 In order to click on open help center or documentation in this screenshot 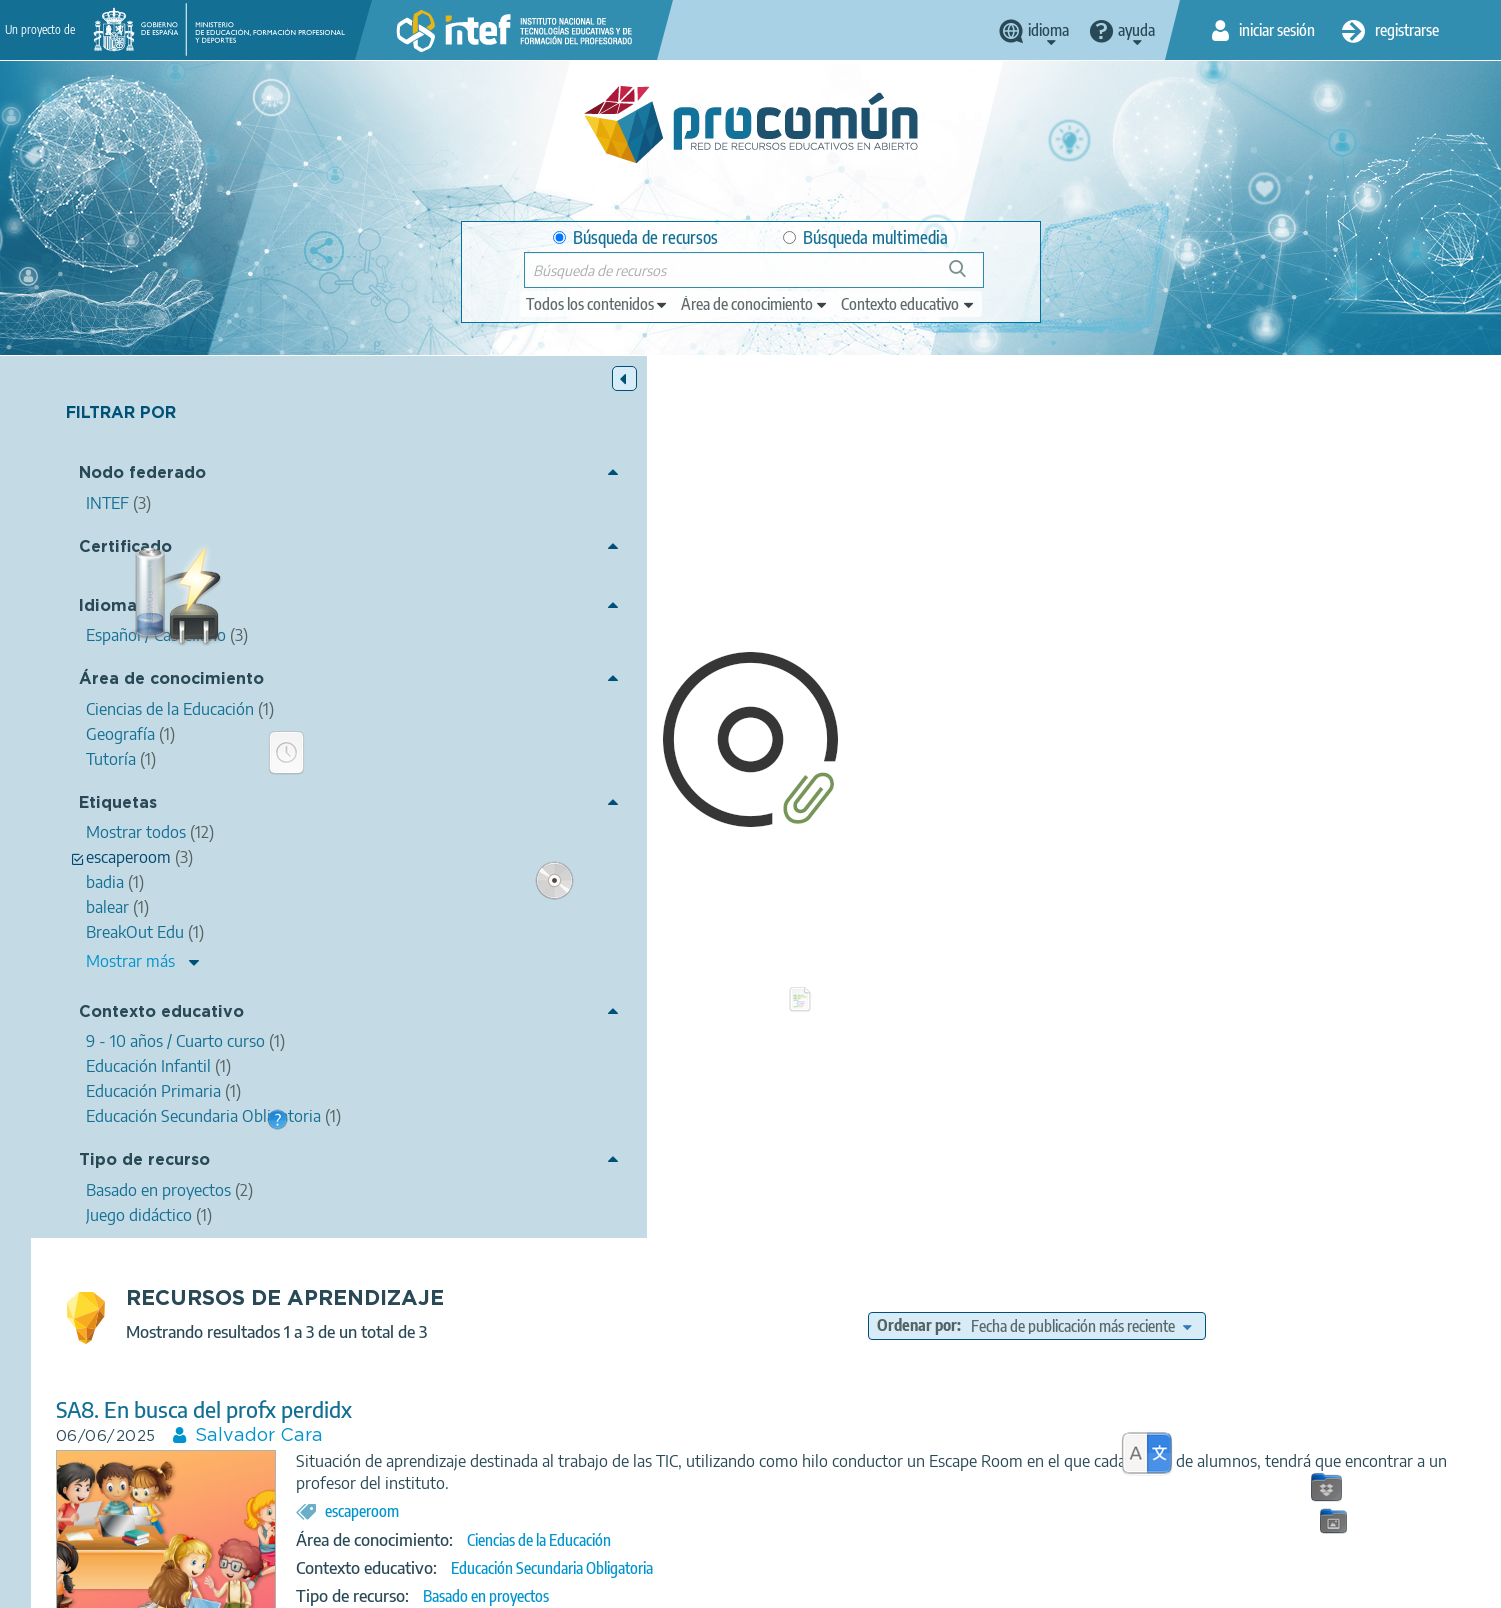, I will do `click(277, 1119)`.